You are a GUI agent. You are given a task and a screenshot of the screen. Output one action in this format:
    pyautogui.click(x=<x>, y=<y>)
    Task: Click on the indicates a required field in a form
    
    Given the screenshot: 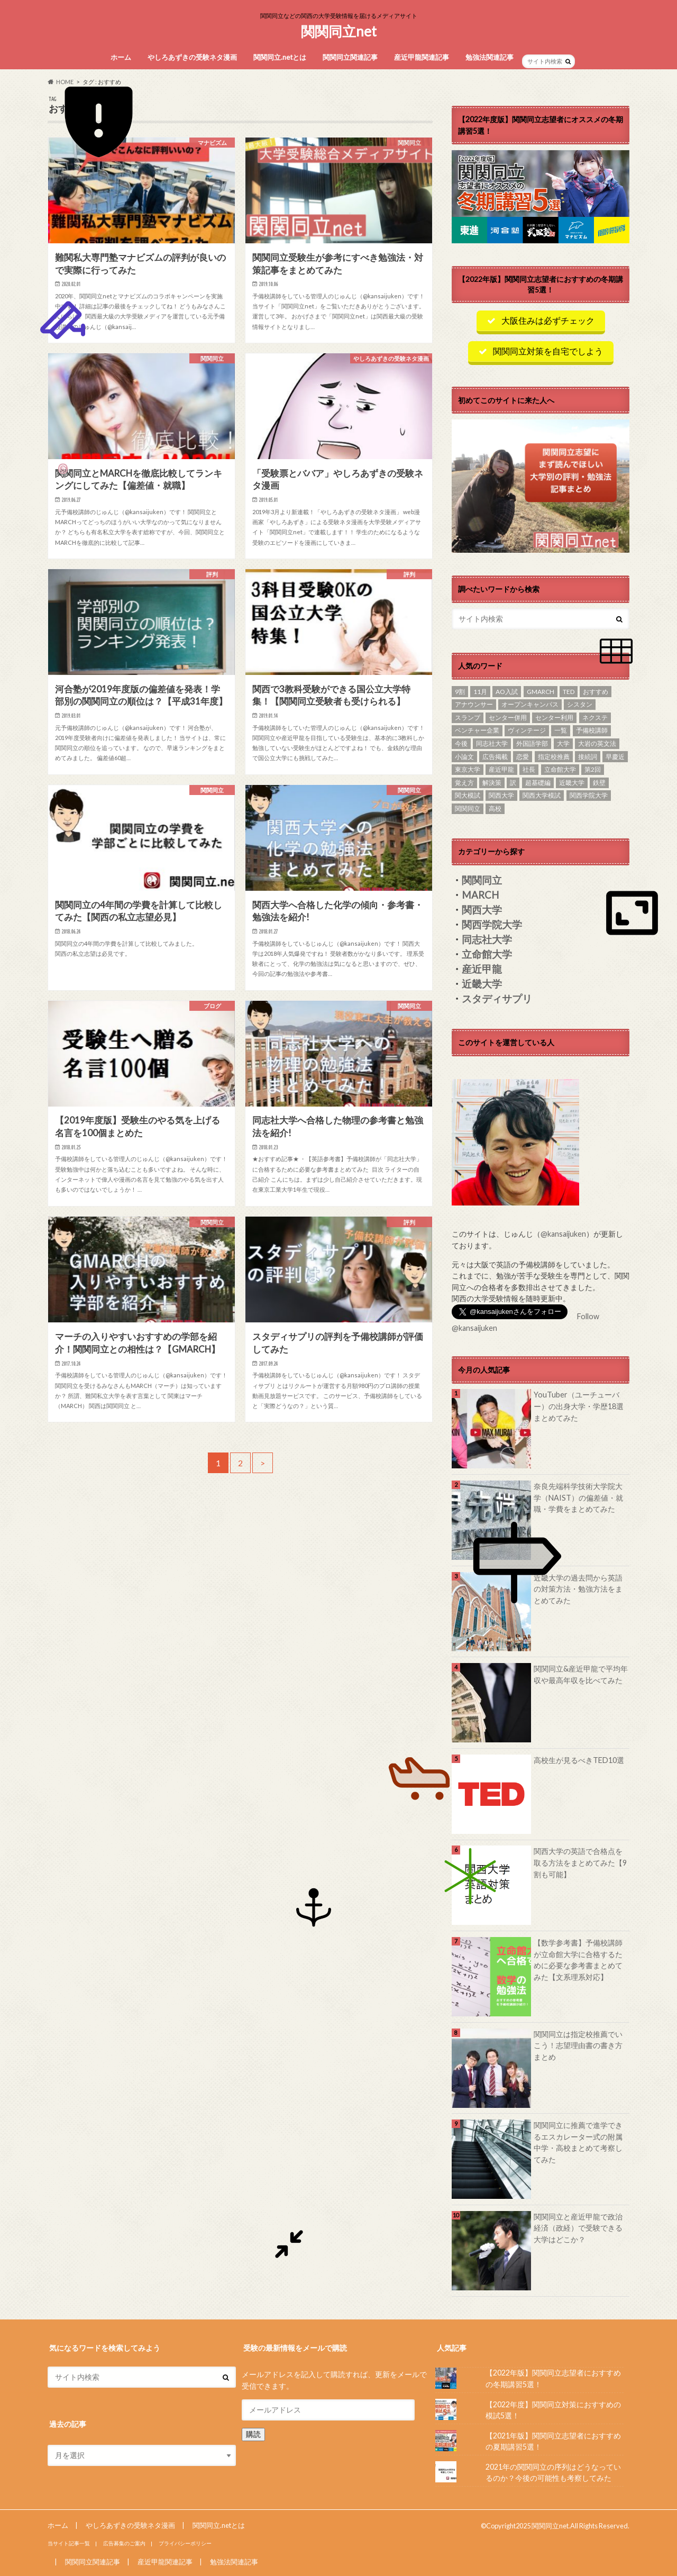 What is the action you would take?
    pyautogui.click(x=470, y=1876)
    